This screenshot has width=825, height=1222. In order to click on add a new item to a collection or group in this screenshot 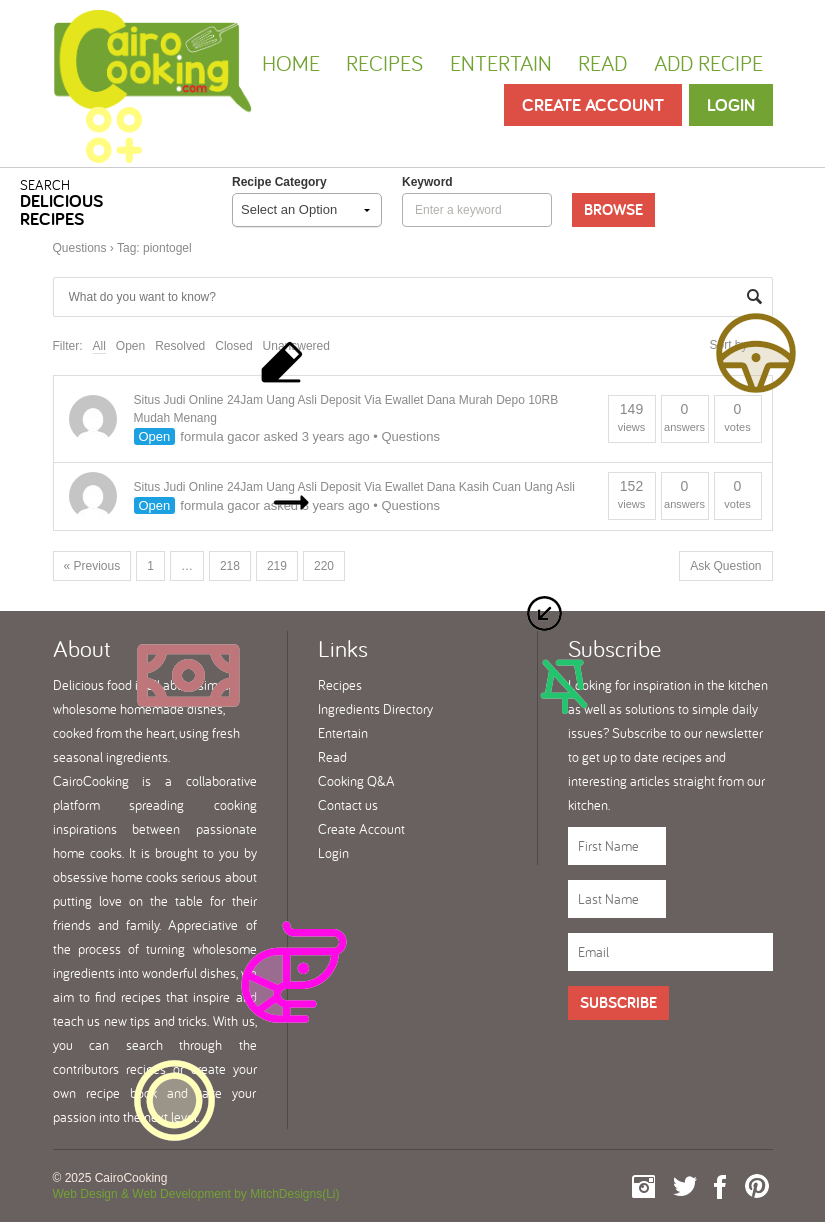, I will do `click(114, 135)`.